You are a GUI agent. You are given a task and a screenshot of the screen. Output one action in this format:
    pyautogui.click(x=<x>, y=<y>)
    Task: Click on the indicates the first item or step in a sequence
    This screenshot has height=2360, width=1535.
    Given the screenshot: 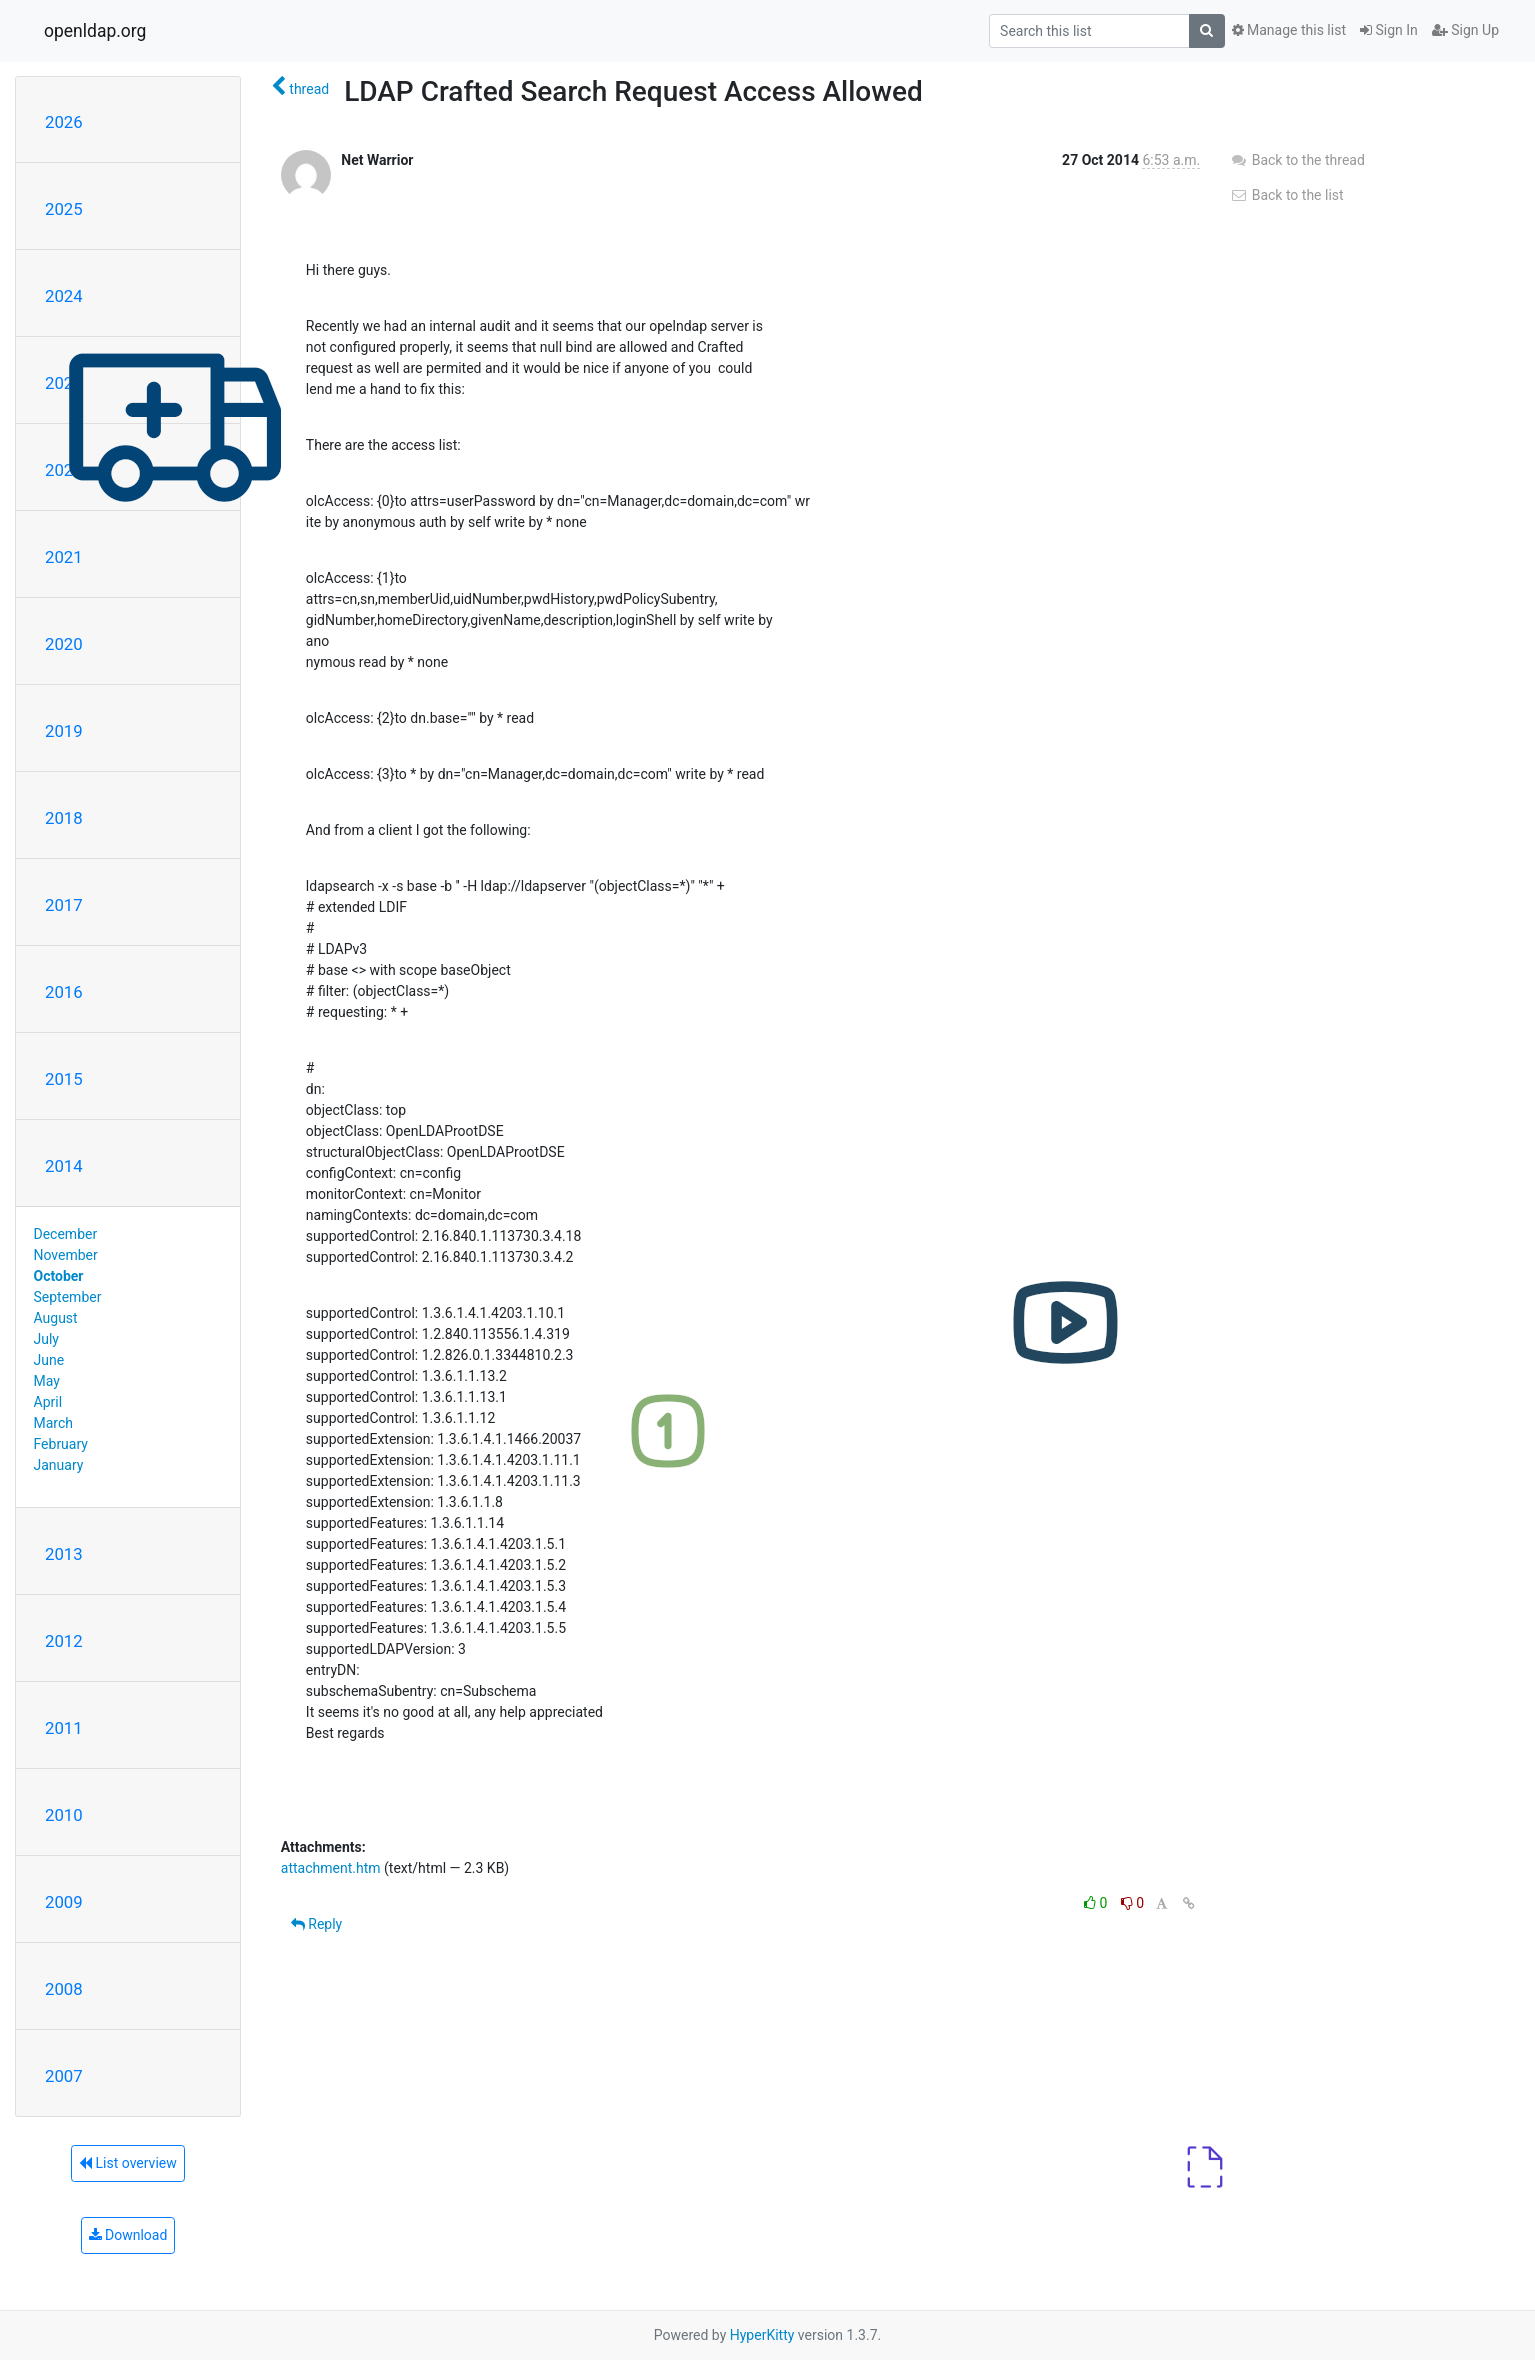 What is the action you would take?
    pyautogui.click(x=668, y=1431)
    